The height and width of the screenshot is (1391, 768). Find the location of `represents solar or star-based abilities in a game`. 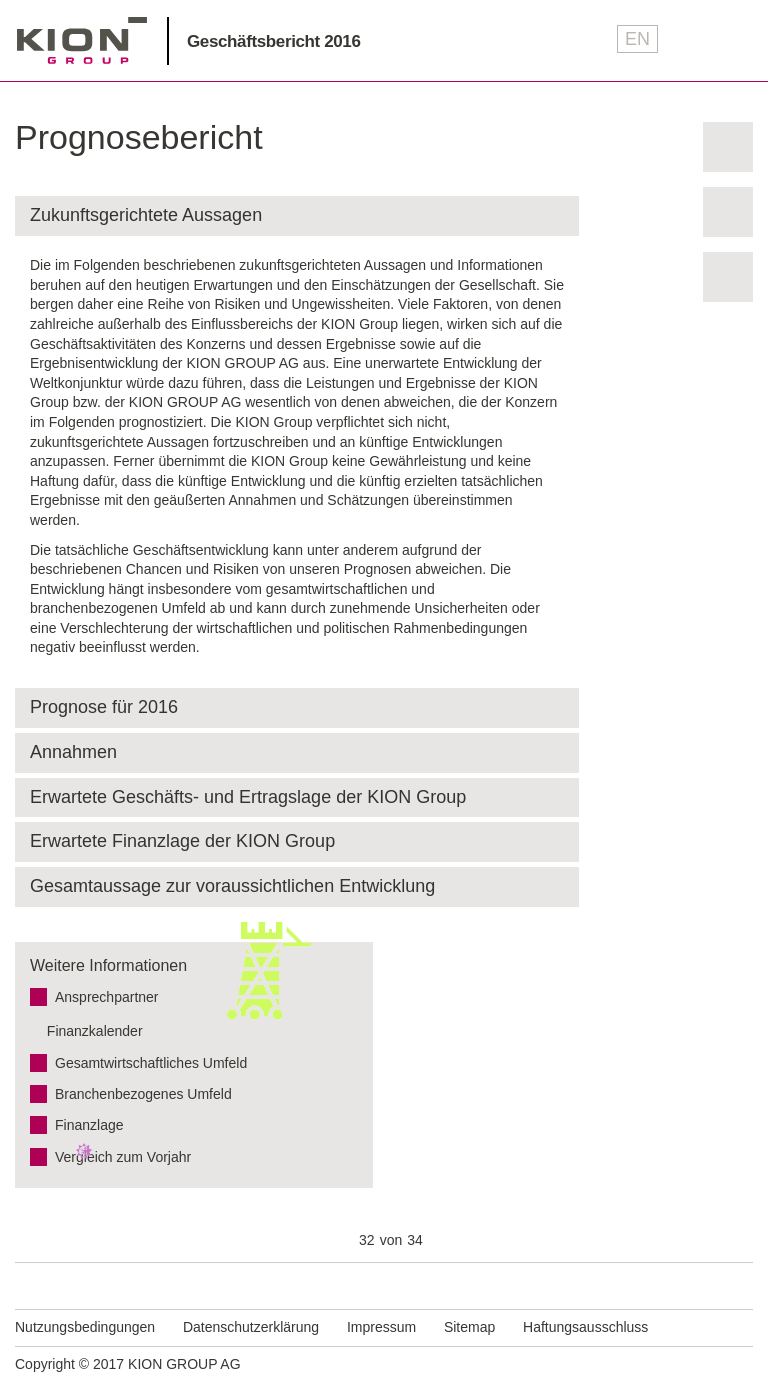

represents solar or star-based abilities in a game is located at coordinates (84, 1151).